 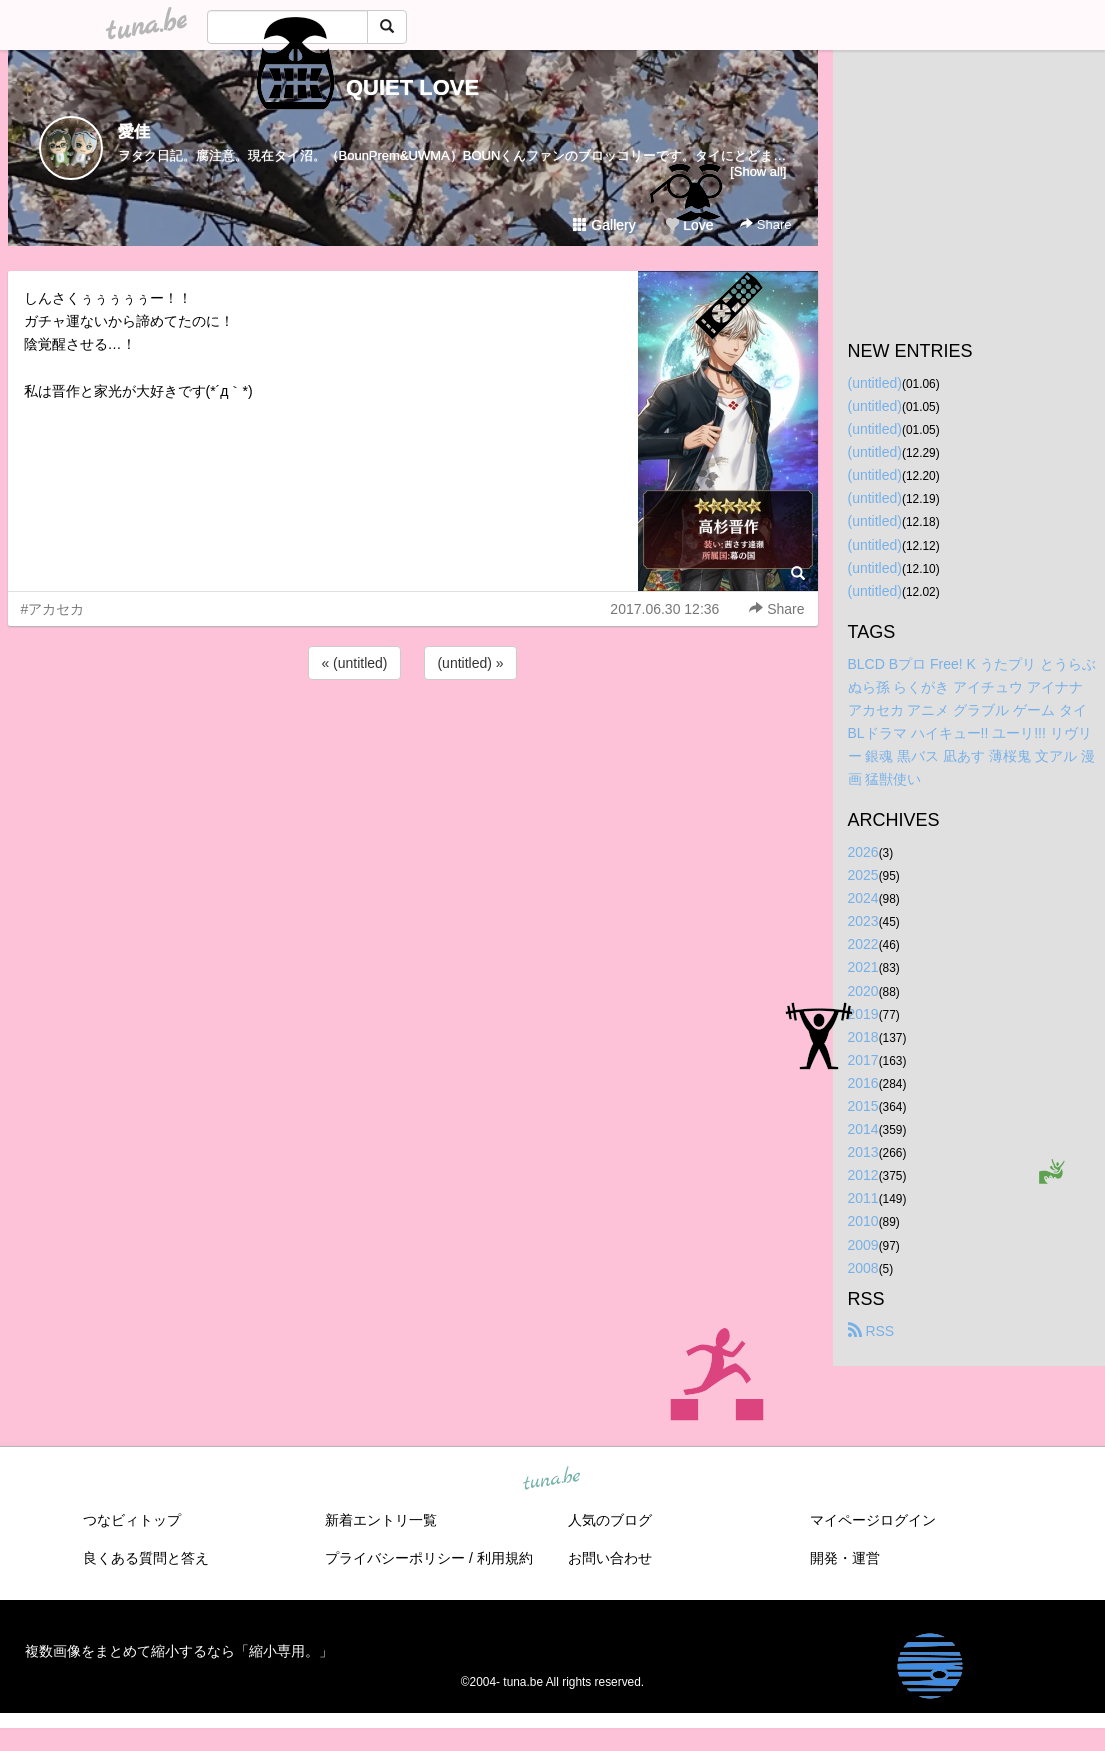 What do you see at coordinates (1052, 1171) in the screenshot?
I see `summon a demon from a portal` at bounding box center [1052, 1171].